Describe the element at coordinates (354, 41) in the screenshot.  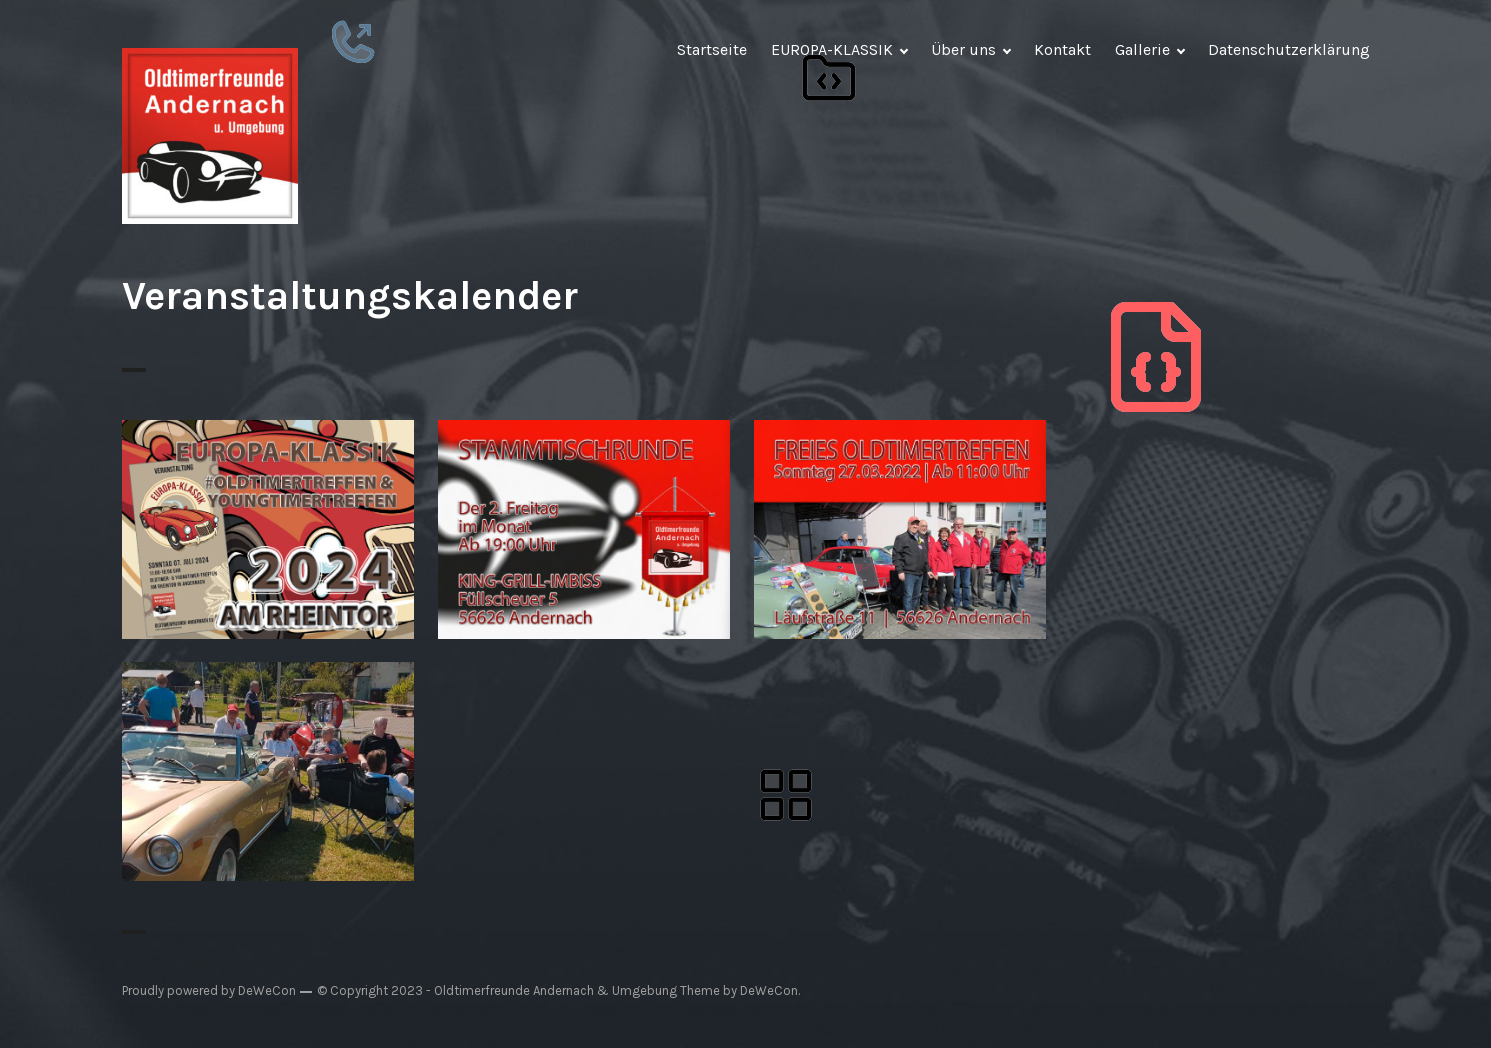
I see `make an outgoing call` at that location.